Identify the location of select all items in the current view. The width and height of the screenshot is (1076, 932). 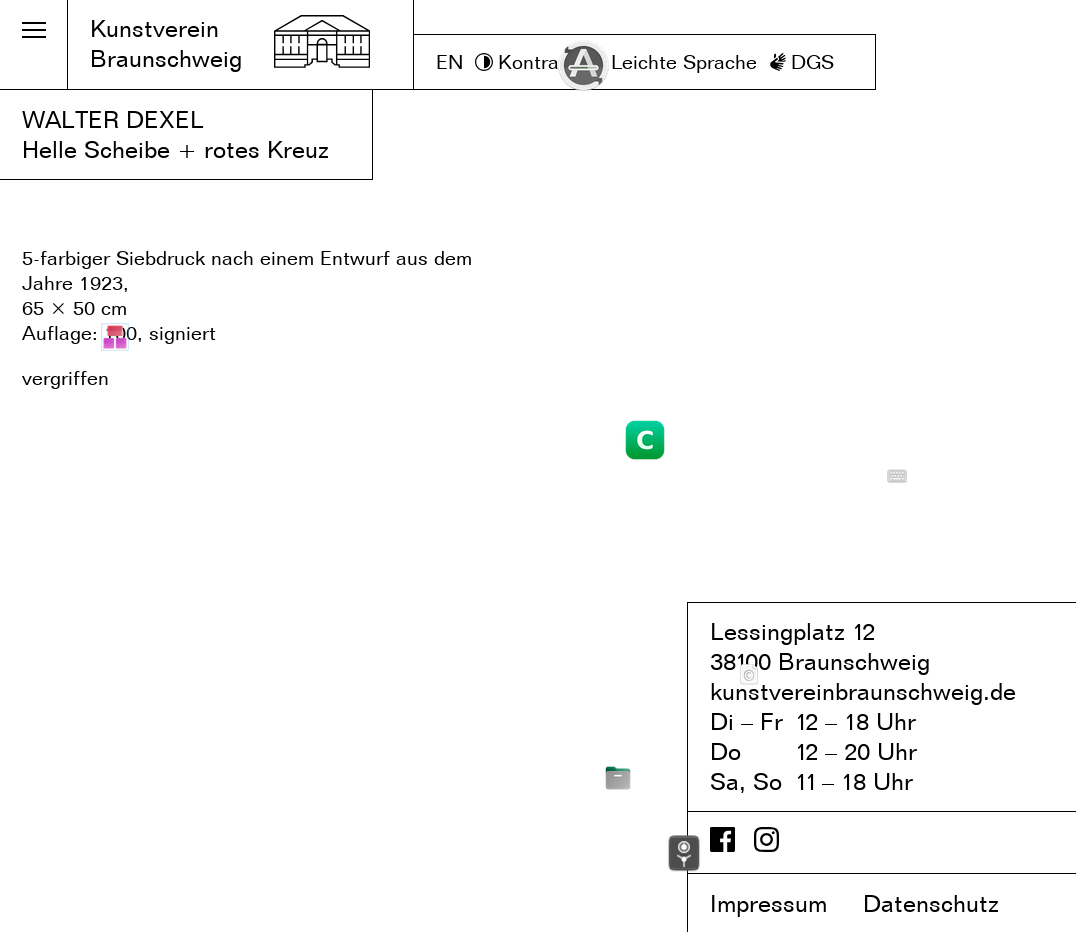
(115, 337).